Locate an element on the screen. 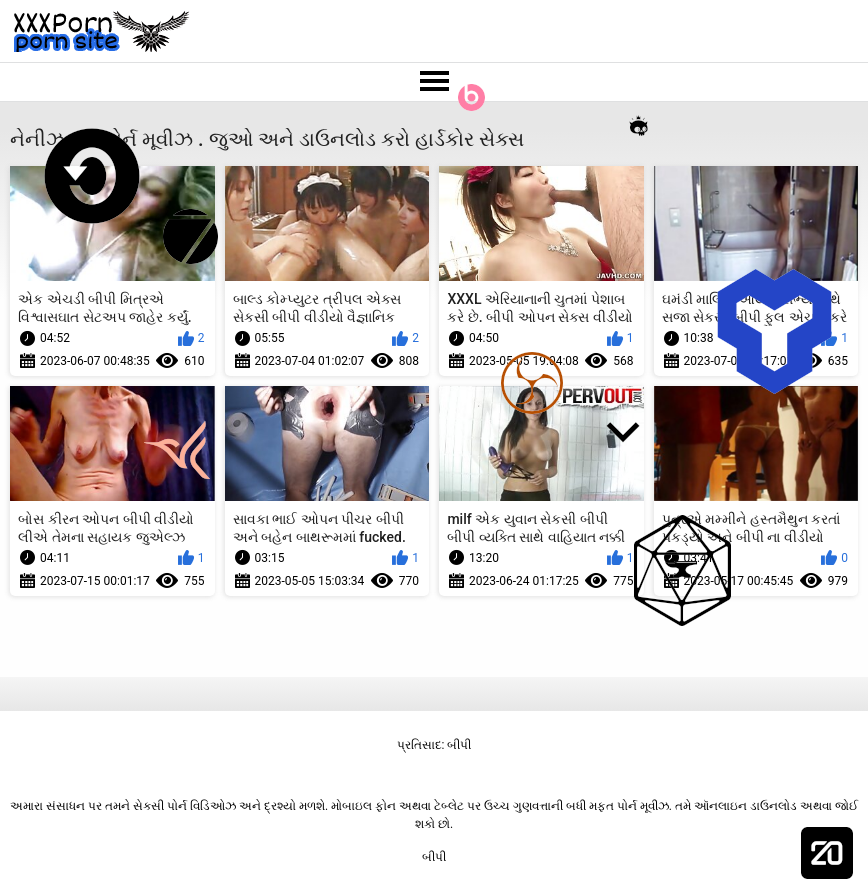 Image resolution: width=868 pixels, height=891 pixels. Framework7 mobile framework logo is located at coordinates (190, 236).